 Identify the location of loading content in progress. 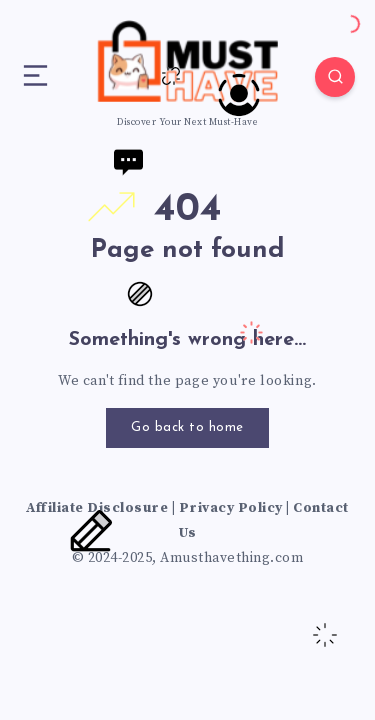
(251, 332).